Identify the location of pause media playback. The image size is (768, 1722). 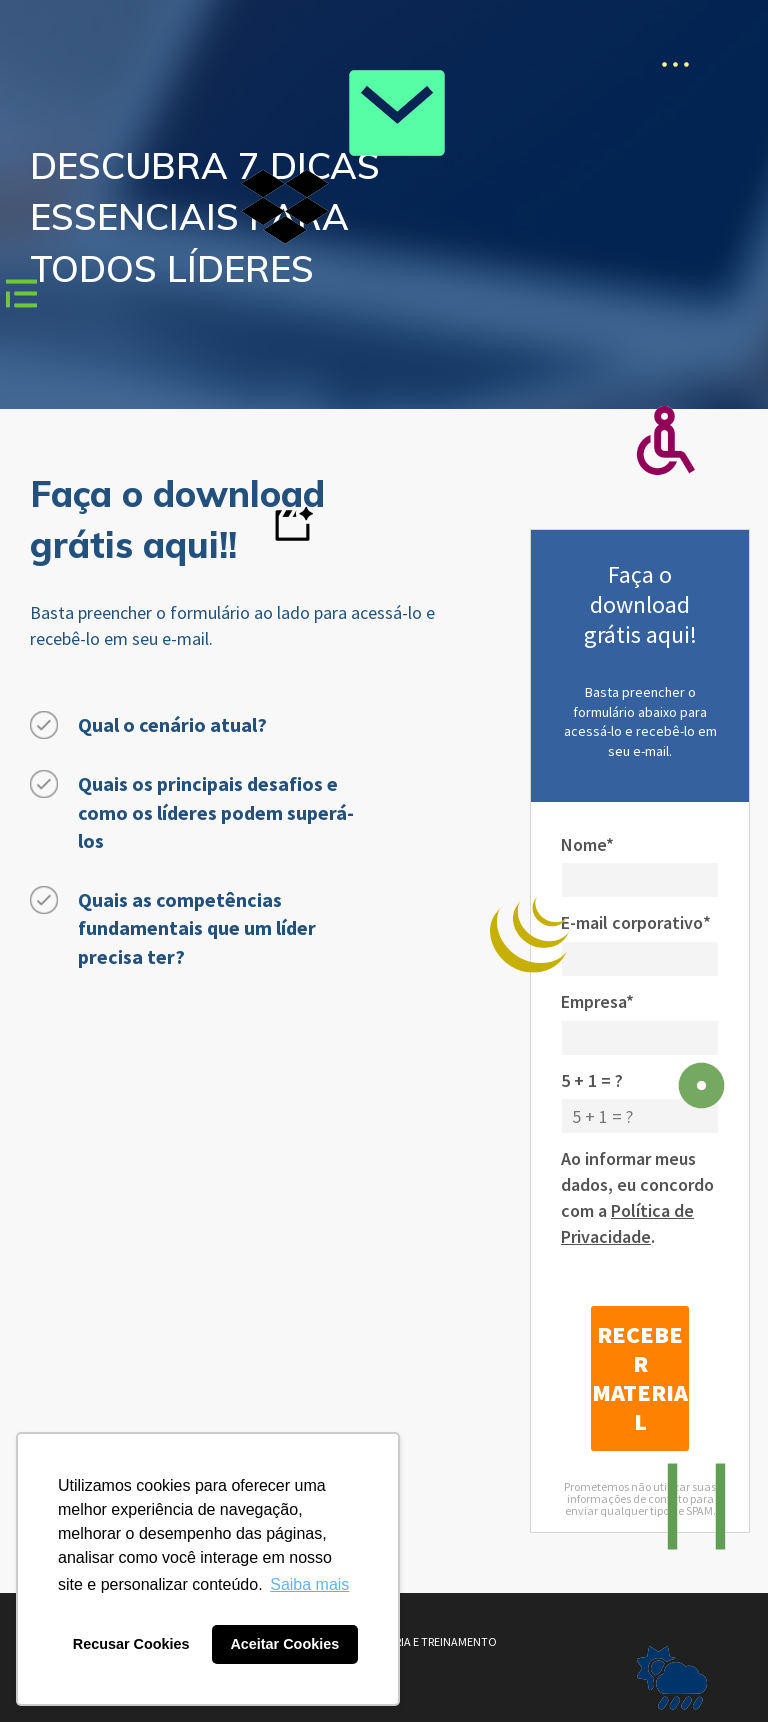
(696, 1506).